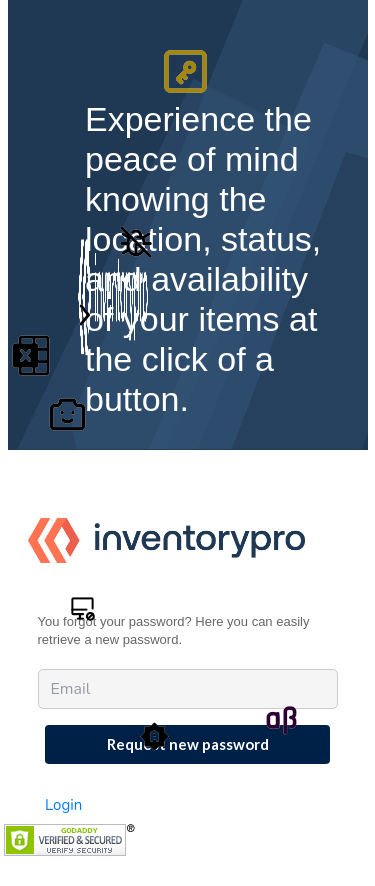  I want to click on open Microsoft Excel, so click(32, 355).